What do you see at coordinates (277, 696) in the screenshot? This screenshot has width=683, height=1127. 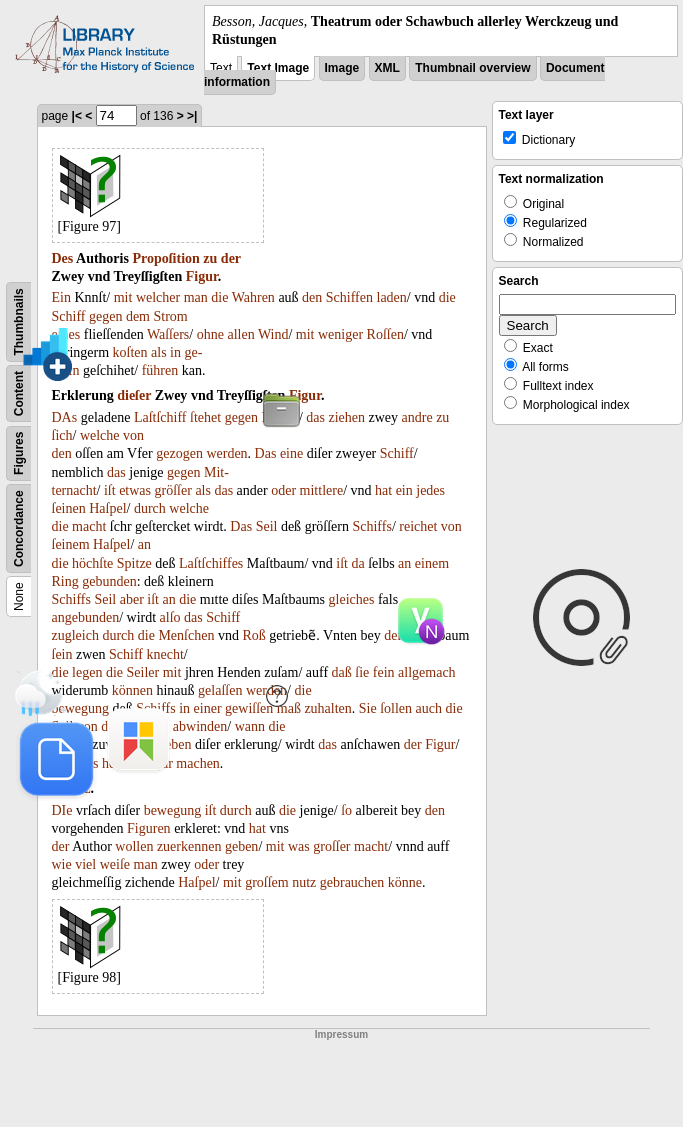 I see `access help or support documentation` at bounding box center [277, 696].